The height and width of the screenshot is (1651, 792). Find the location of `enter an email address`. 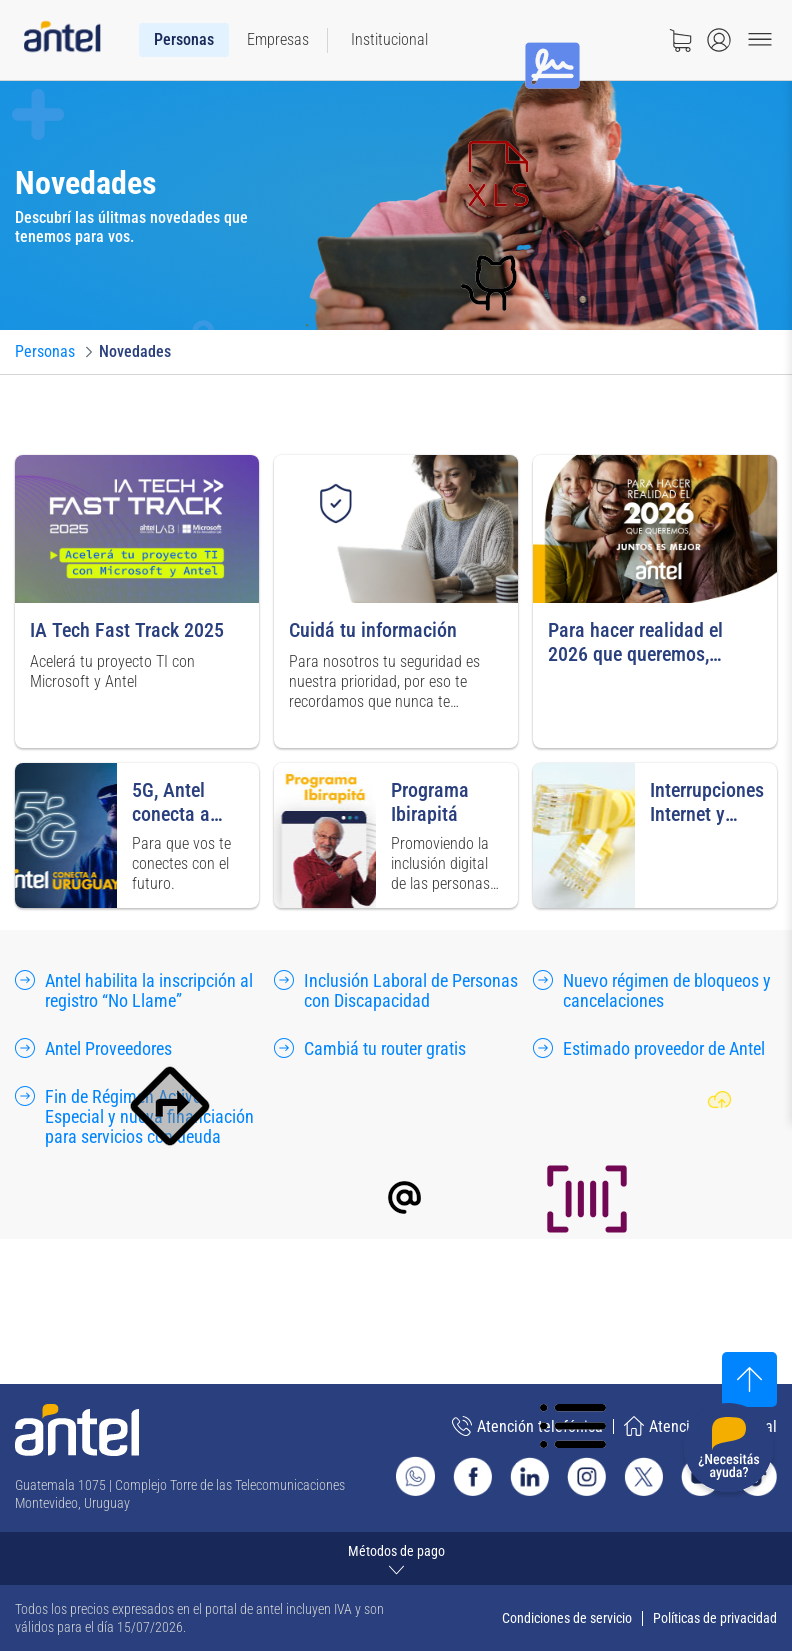

enter an email address is located at coordinates (404, 1197).